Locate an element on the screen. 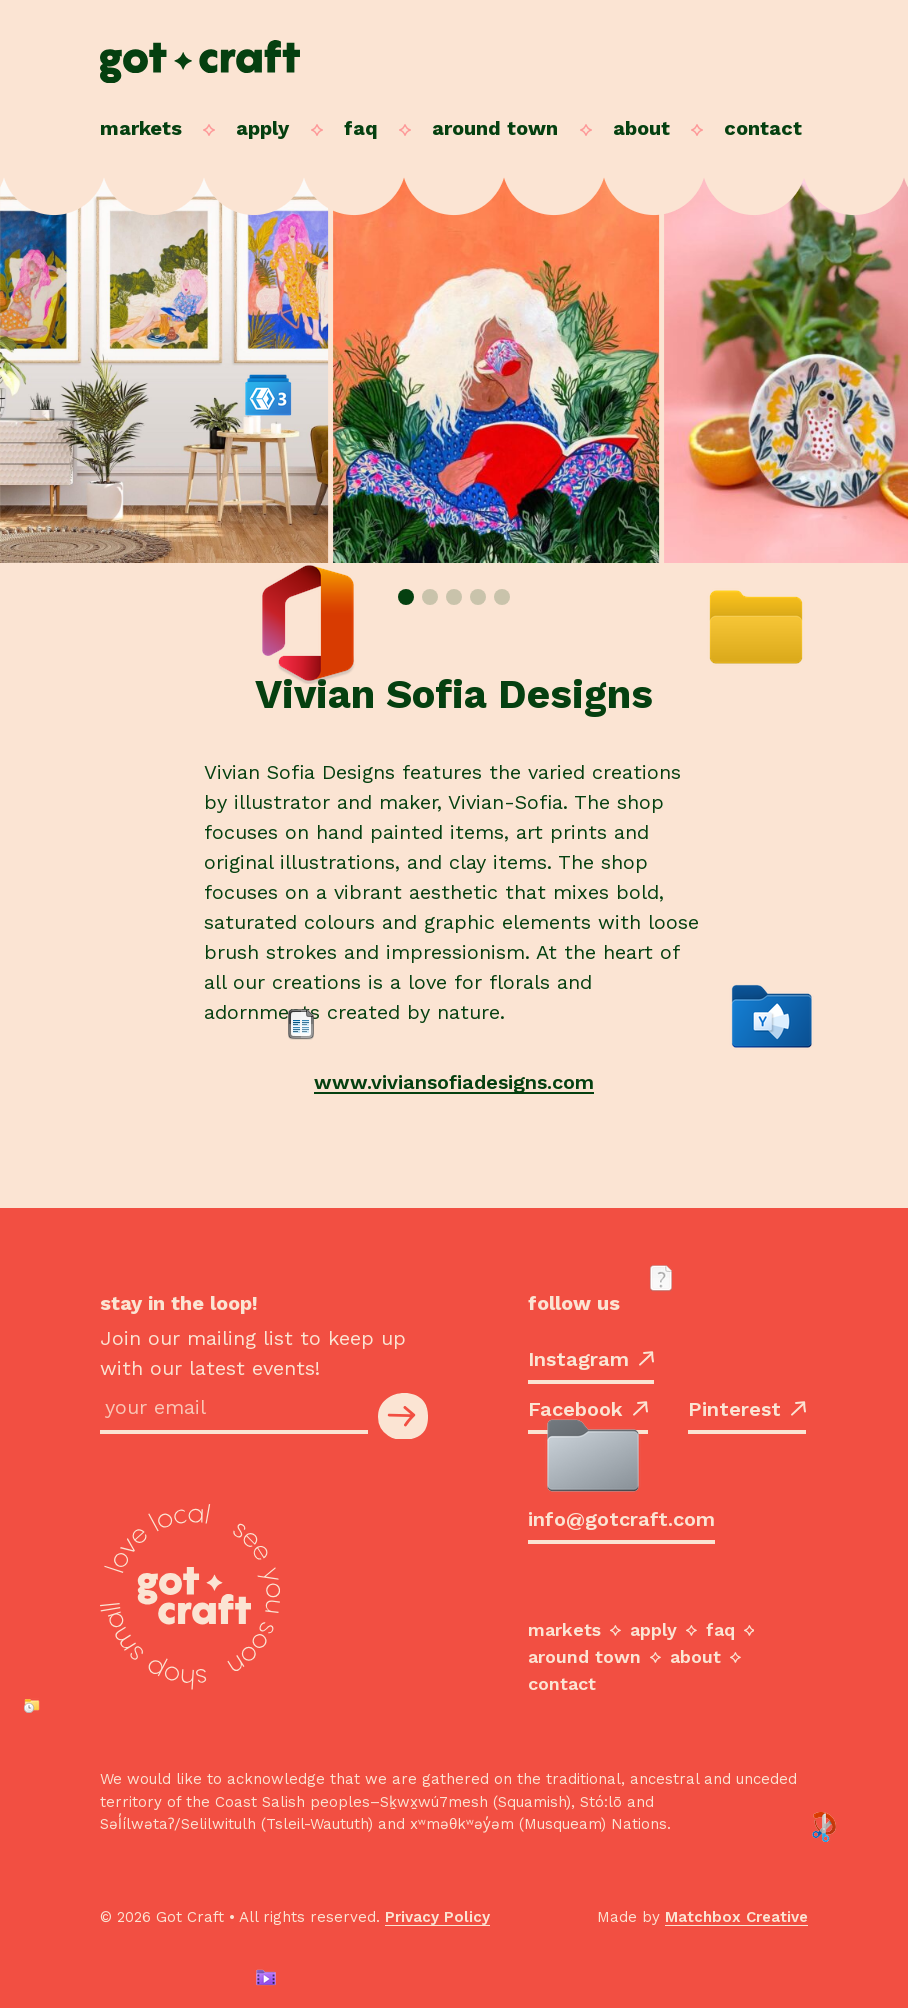  open your videos folder is located at coordinates (266, 1978).